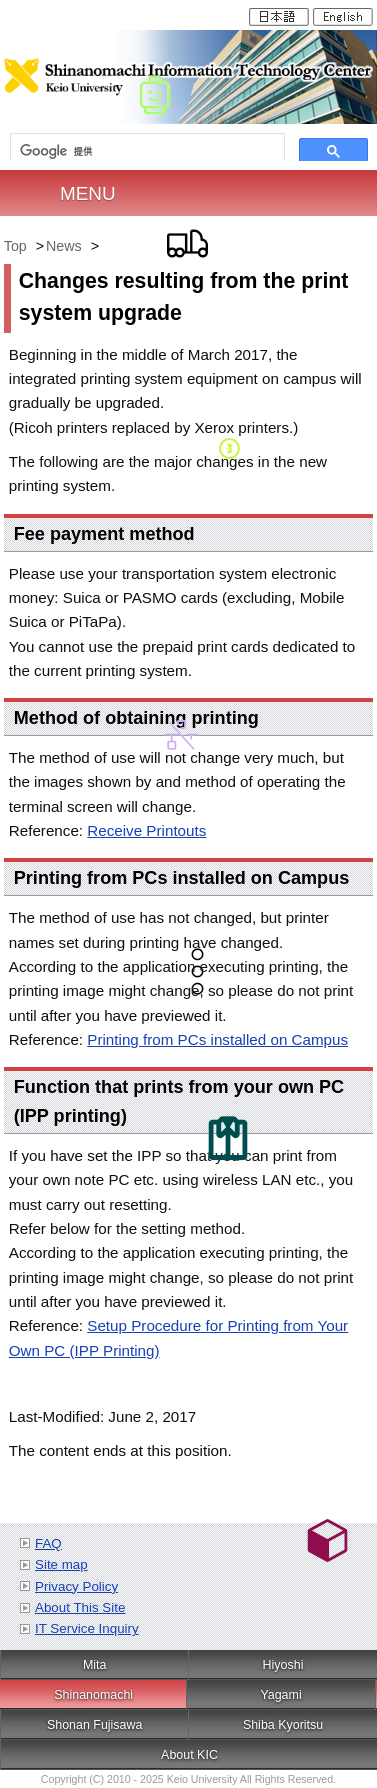  Describe the element at coordinates (197, 971) in the screenshot. I see `open more options menu` at that location.